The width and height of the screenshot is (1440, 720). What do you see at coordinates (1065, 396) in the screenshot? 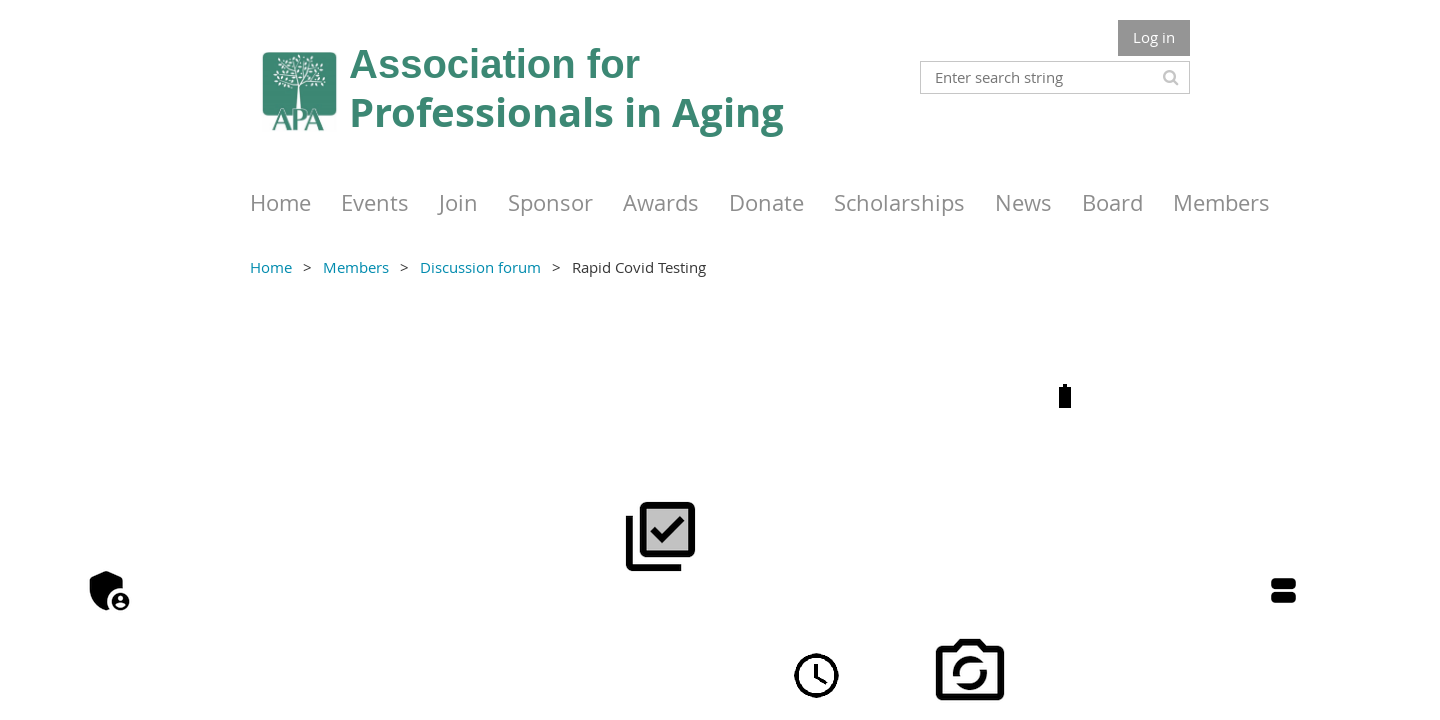
I see `indicates battery is fully charged` at bounding box center [1065, 396].